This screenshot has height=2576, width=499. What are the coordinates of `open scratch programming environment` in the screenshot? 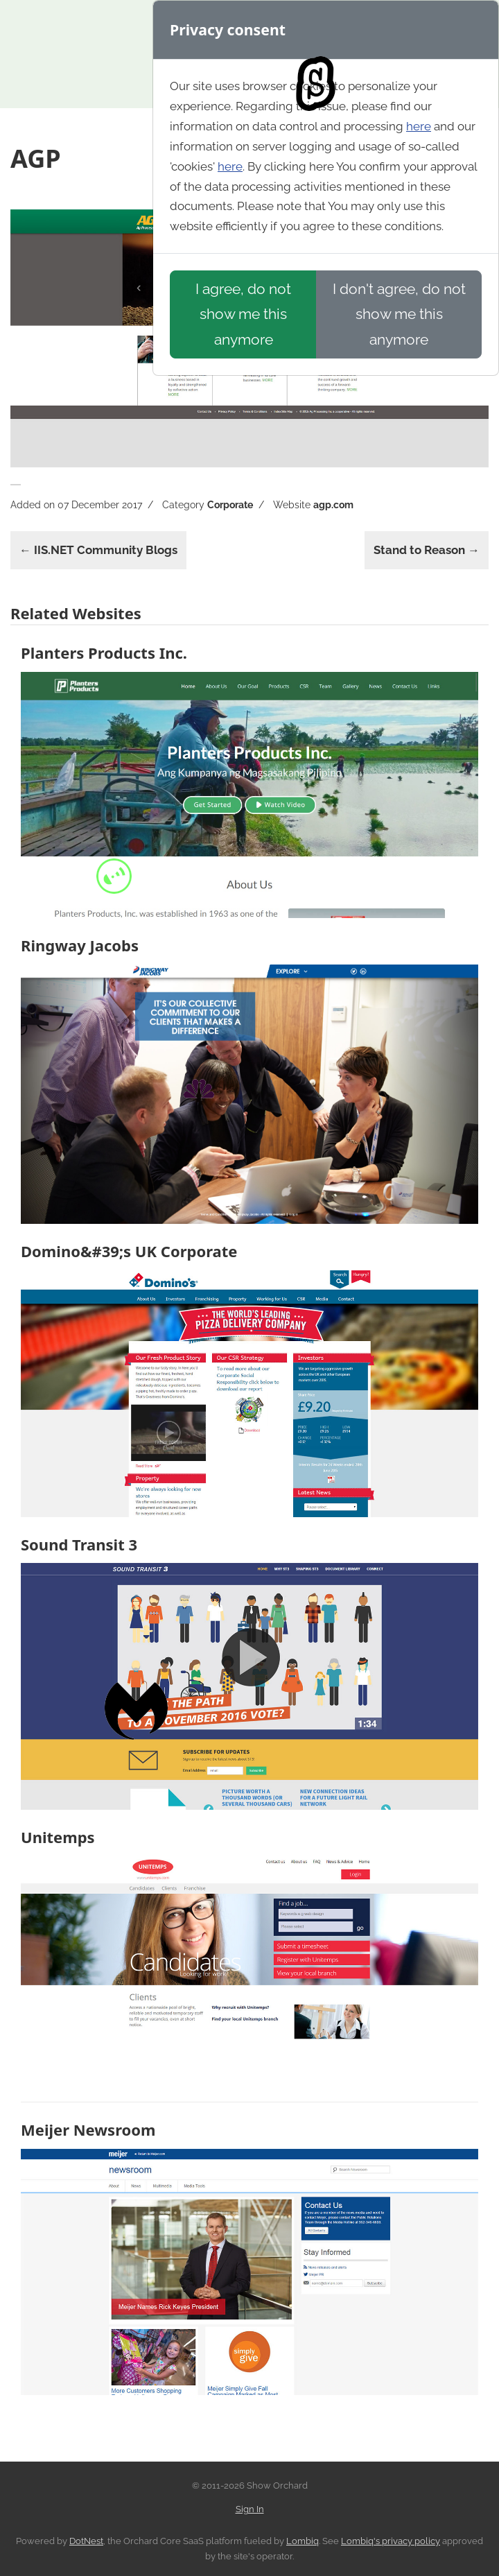 It's located at (315, 83).